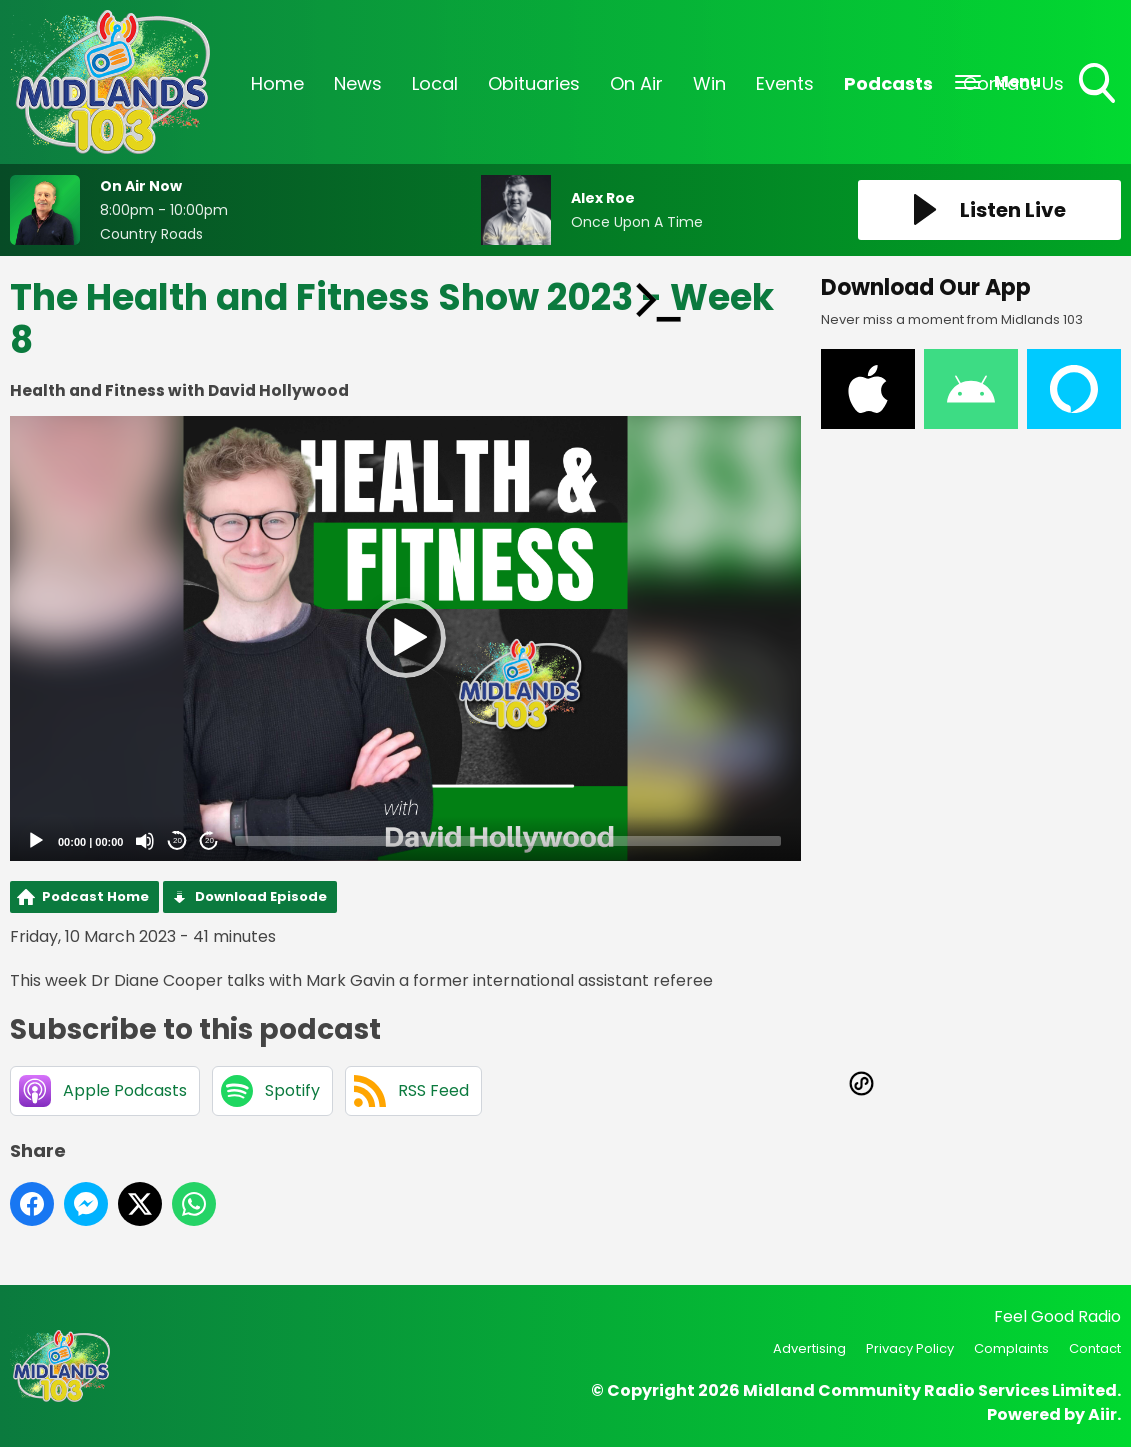 The width and height of the screenshot is (1131, 1447). Describe the element at coordinates (659, 300) in the screenshot. I see `open command line interface` at that location.